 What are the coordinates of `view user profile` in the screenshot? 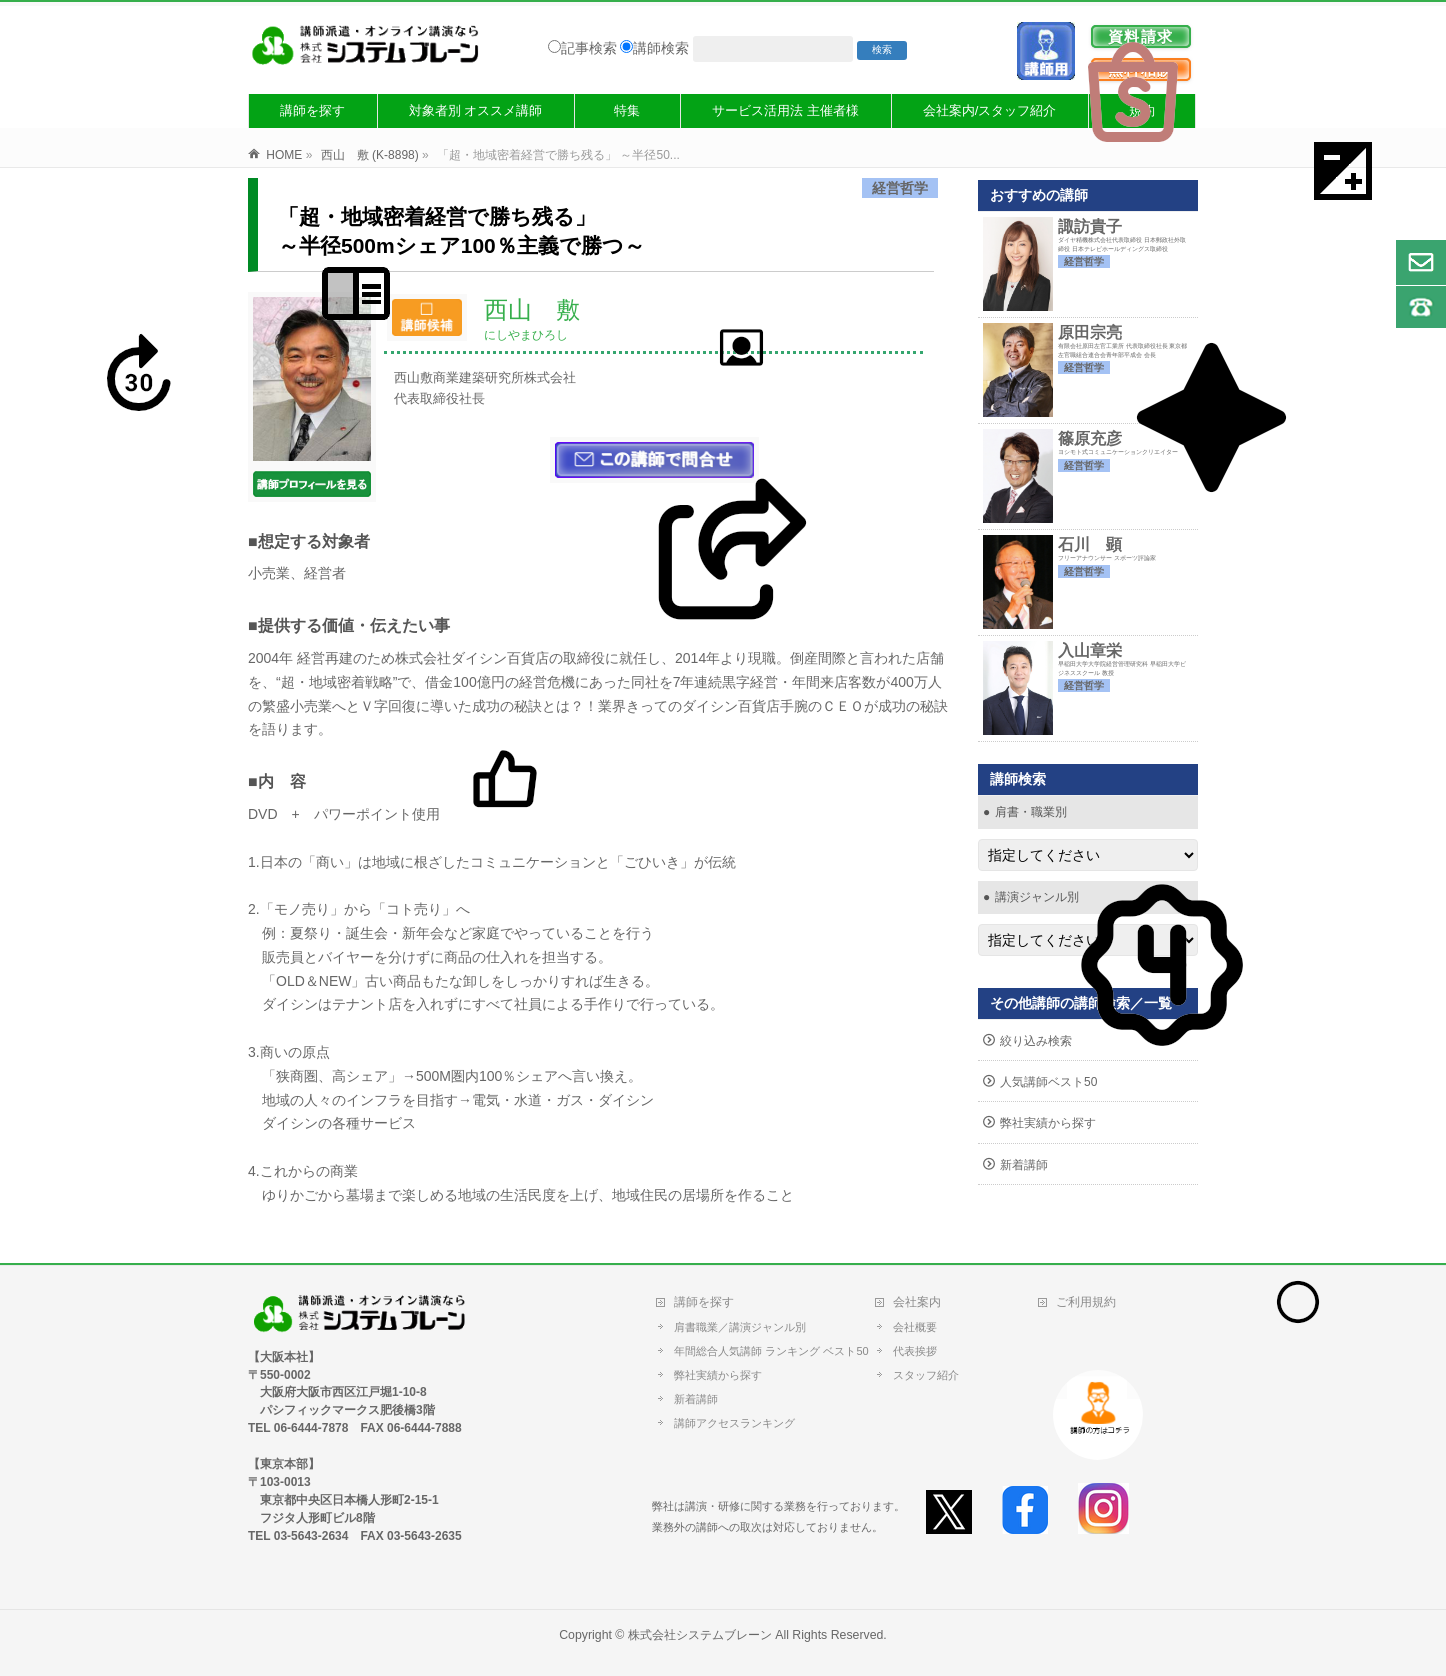 It's located at (741, 347).